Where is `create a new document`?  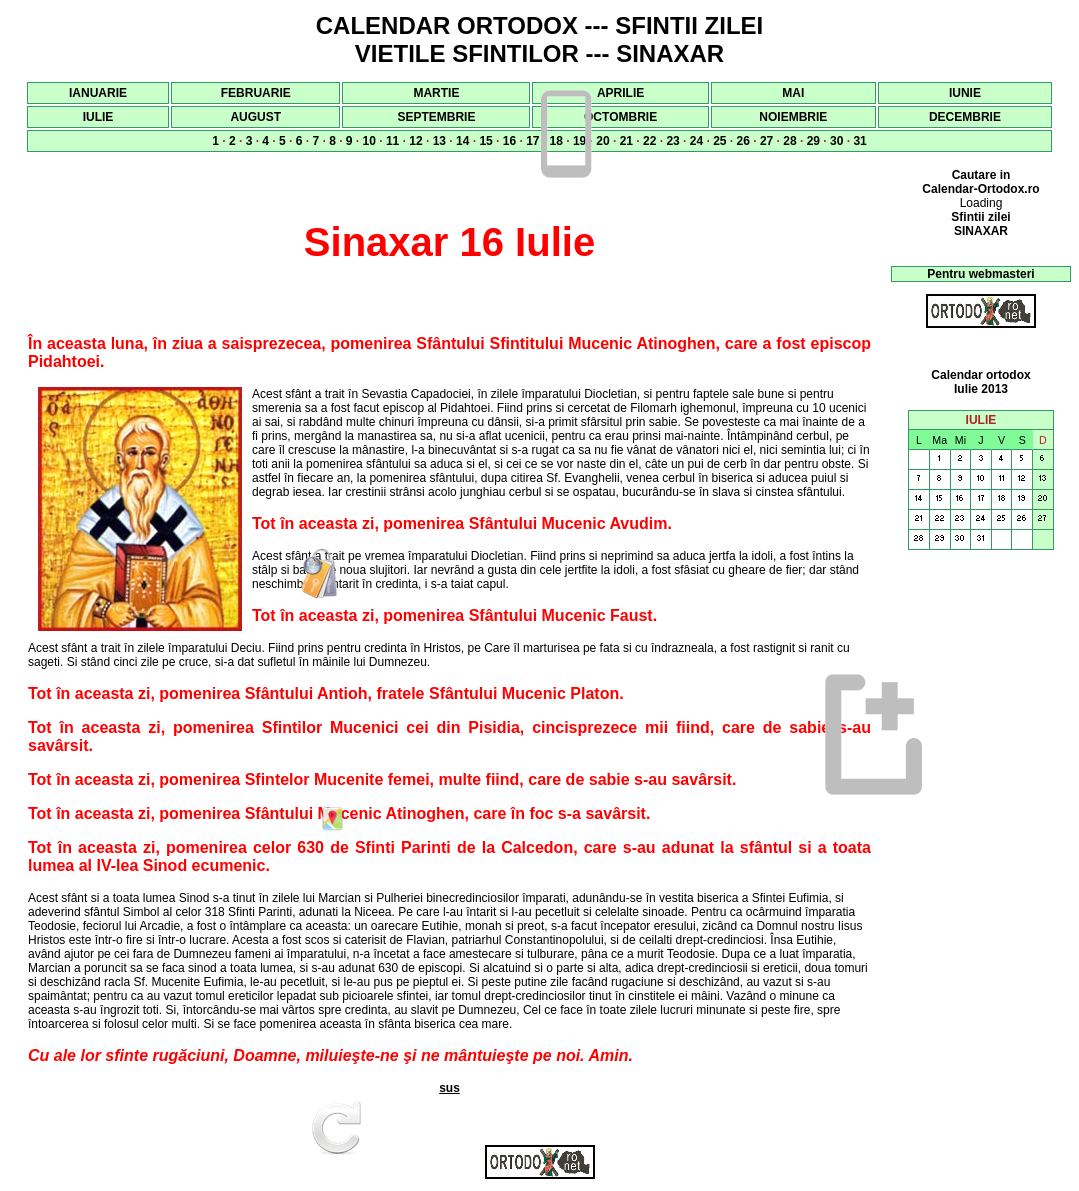 create a new document is located at coordinates (873, 730).